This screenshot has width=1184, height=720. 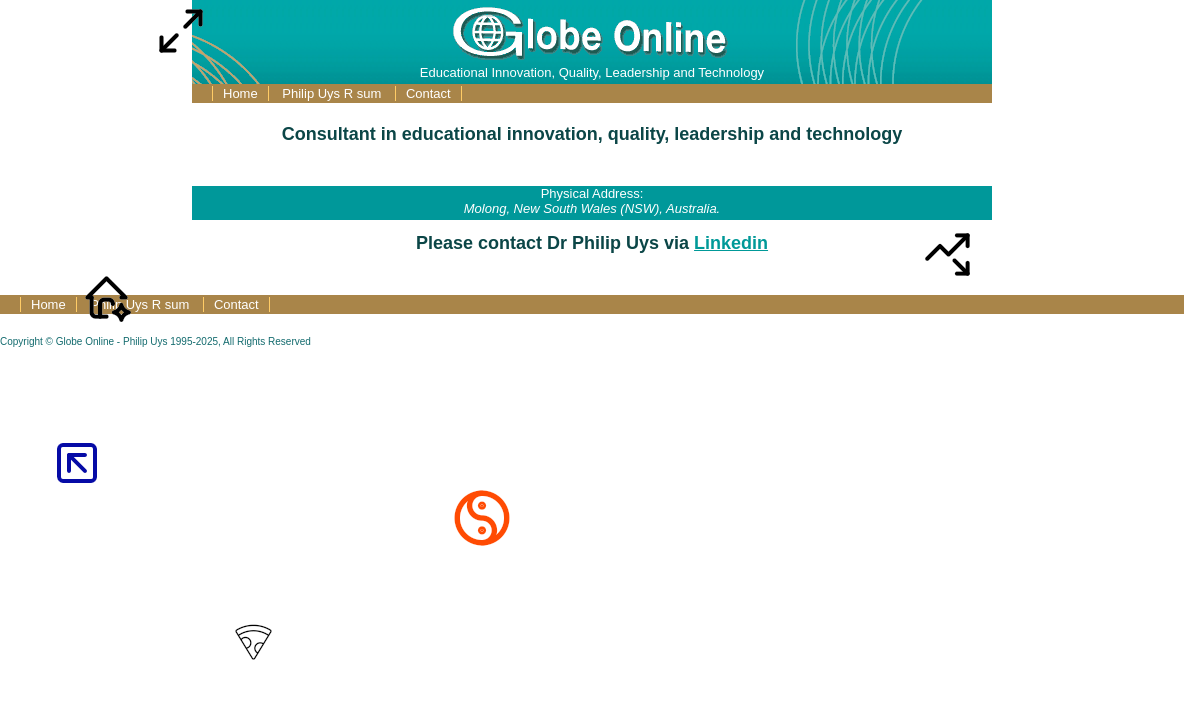 I want to click on navigate back to previous screen, so click(x=77, y=463).